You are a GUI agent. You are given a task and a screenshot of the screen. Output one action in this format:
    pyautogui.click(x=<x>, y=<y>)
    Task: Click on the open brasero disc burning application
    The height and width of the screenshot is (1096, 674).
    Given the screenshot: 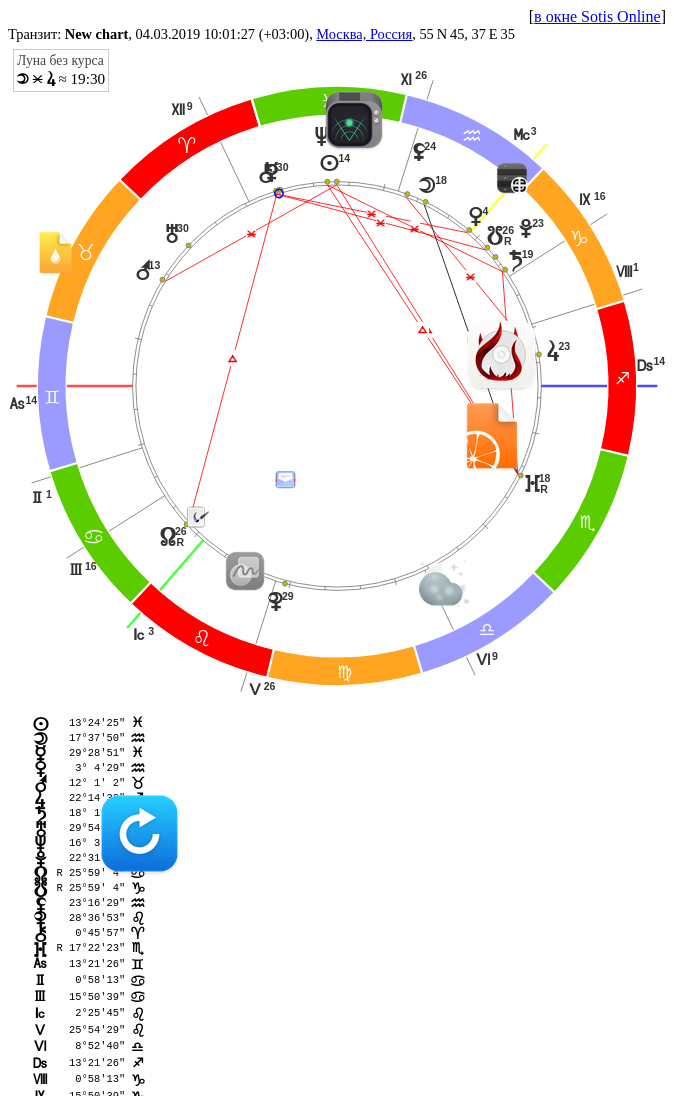 What is the action you would take?
    pyautogui.click(x=501, y=354)
    